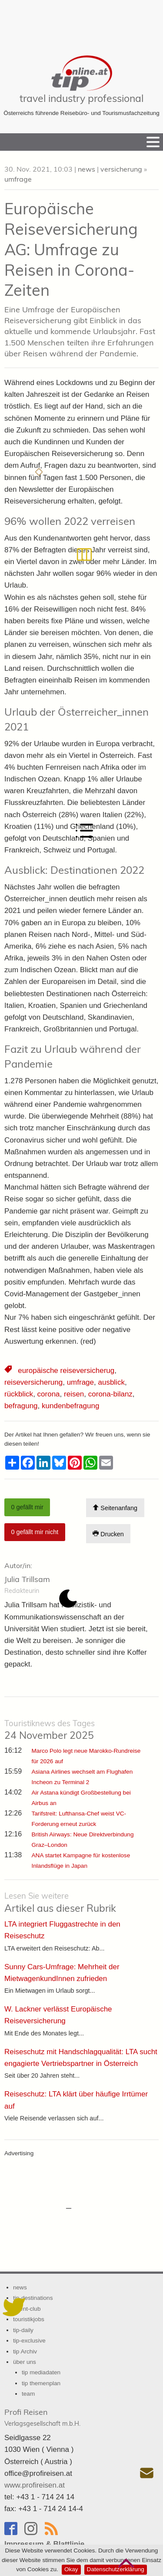 This screenshot has width=163, height=2576. What do you see at coordinates (126, 2564) in the screenshot?
I see `collapse an expanded section` at bounding box center [126, 2564].